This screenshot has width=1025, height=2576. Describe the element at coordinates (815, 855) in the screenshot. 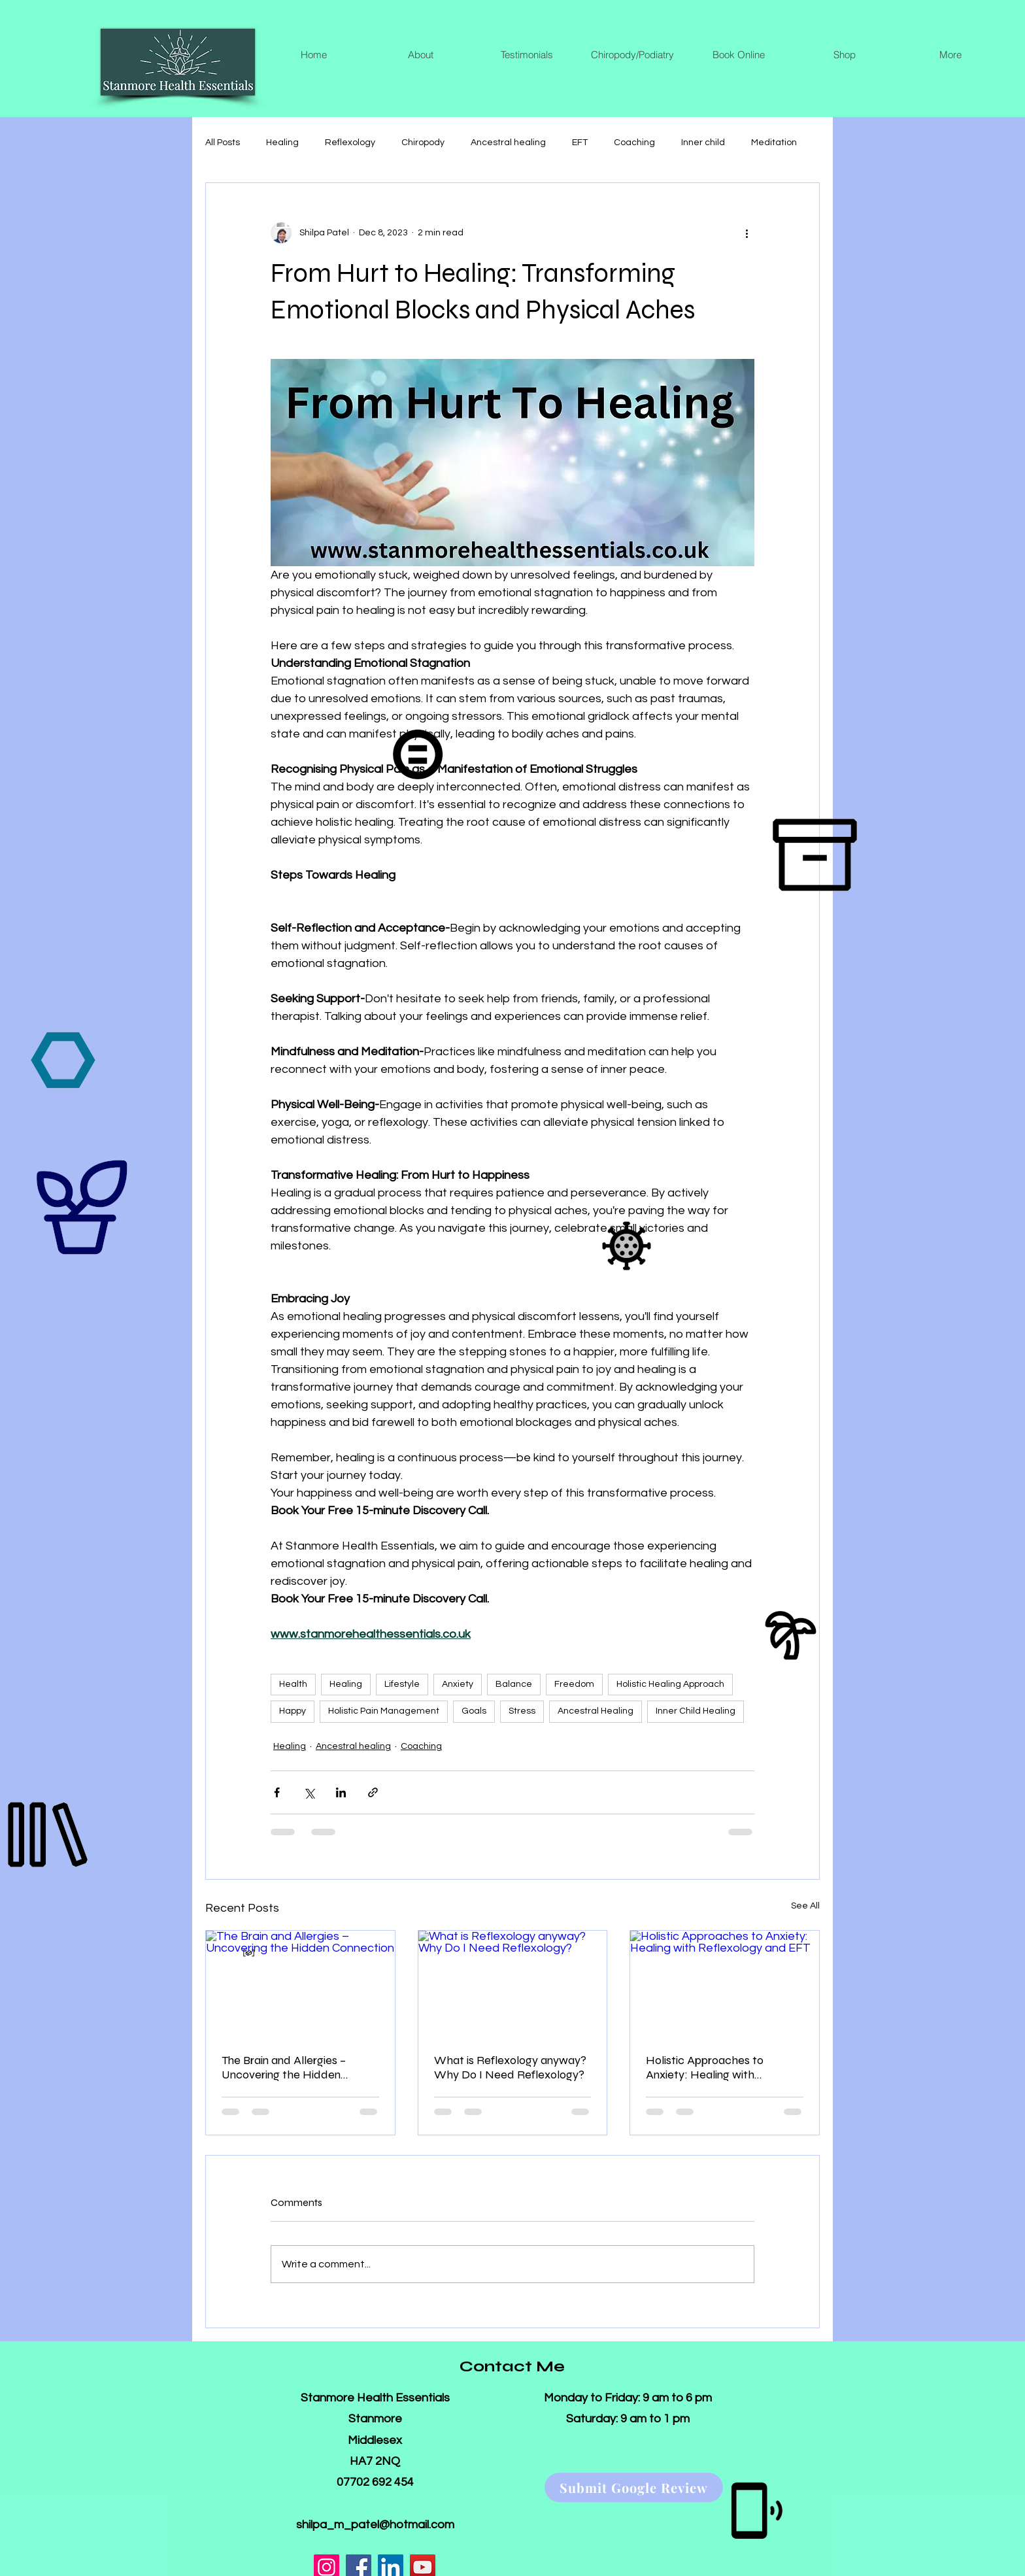

I see `archive selected items` at that location.